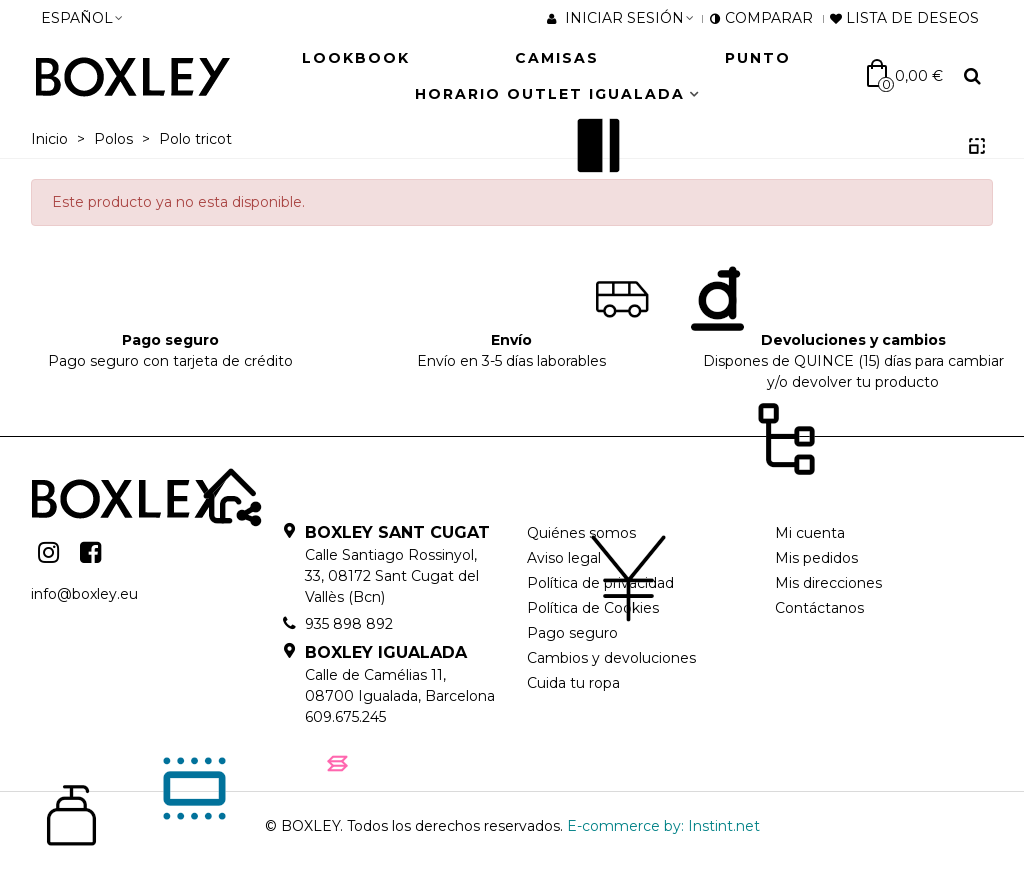 This screenshot has width=1024, height=872. Describe the element at coordinates (231, 496) in the screenshot. I see `share your home address or location` at that location.